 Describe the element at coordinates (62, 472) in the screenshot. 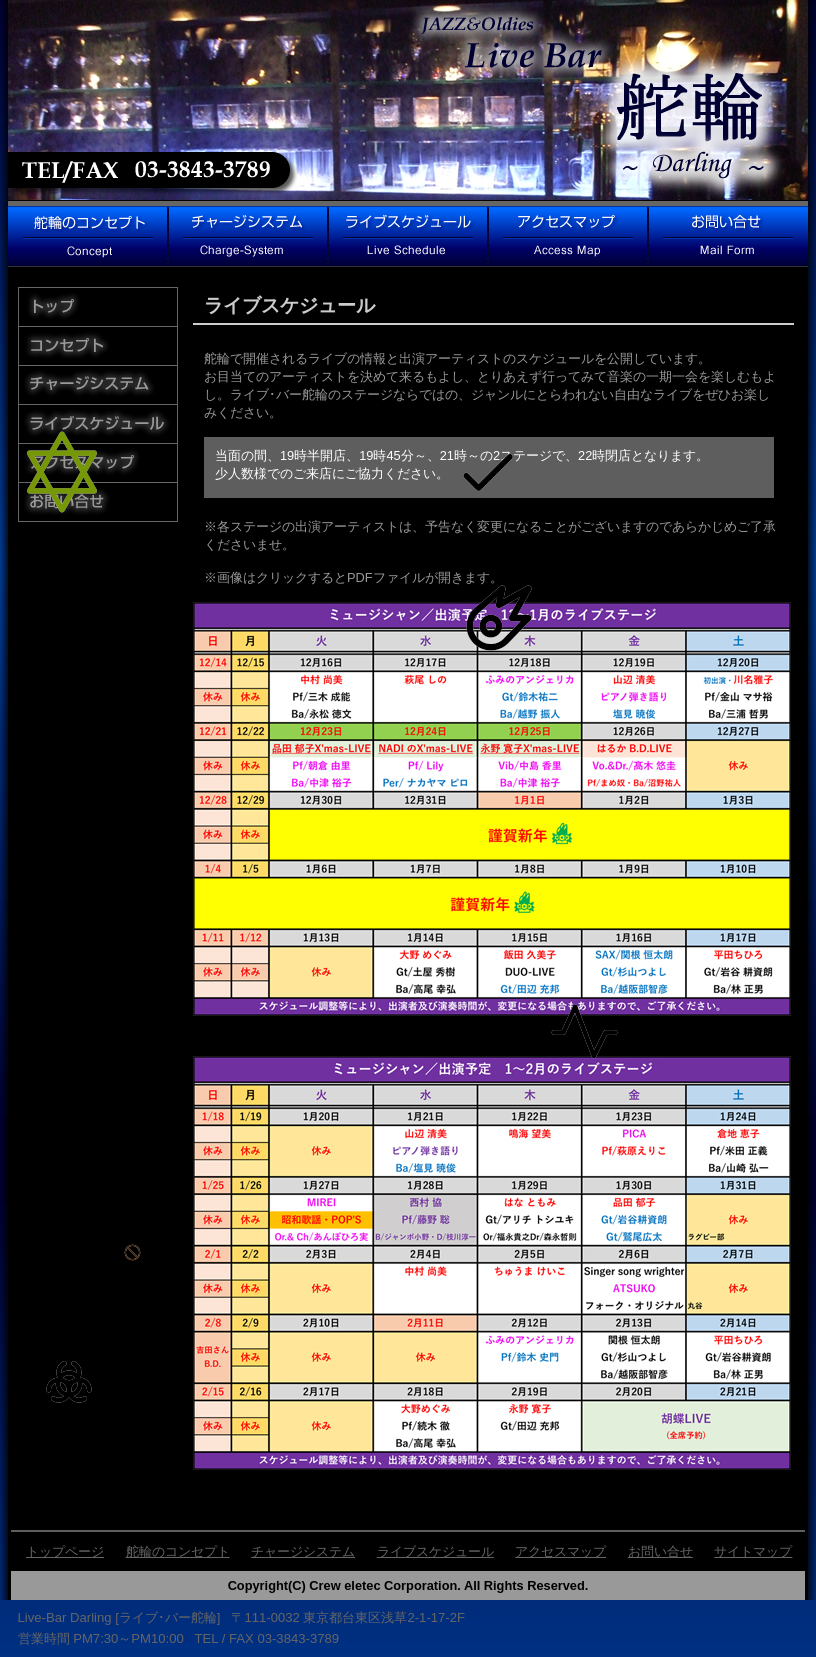

I see `indicates jewish religious content or services` at that location.